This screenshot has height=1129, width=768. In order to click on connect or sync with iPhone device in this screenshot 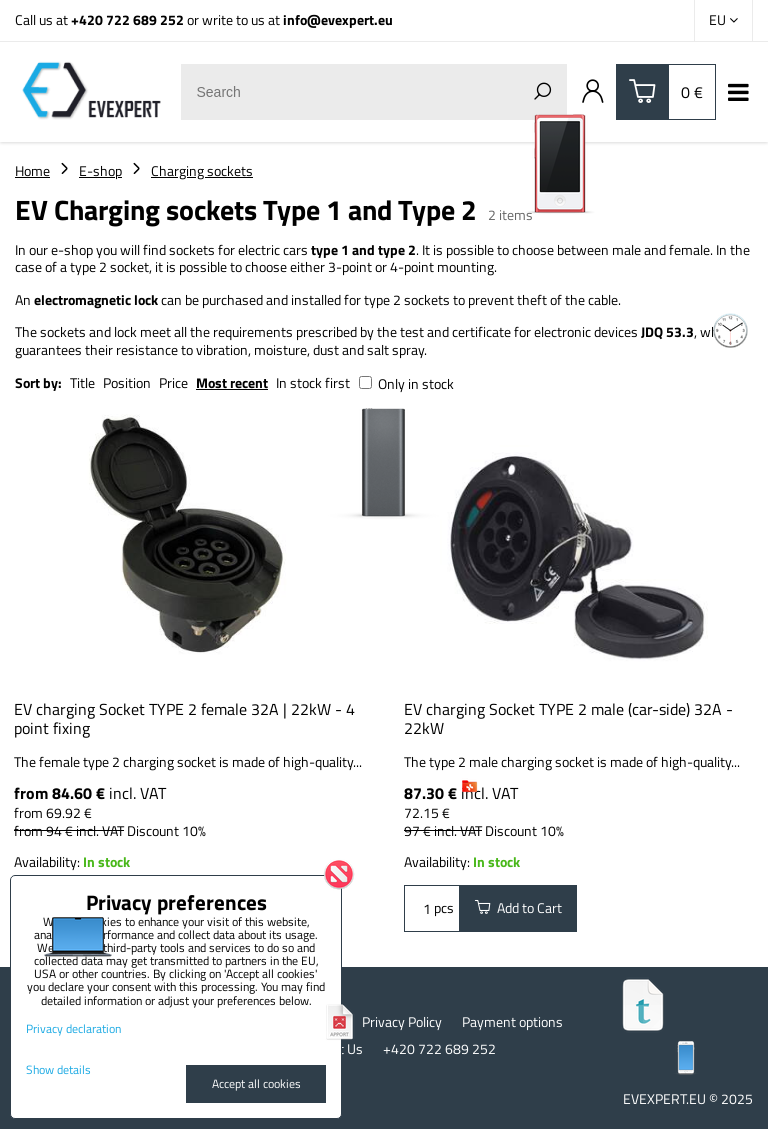, I will do `click(686, 1058)`.